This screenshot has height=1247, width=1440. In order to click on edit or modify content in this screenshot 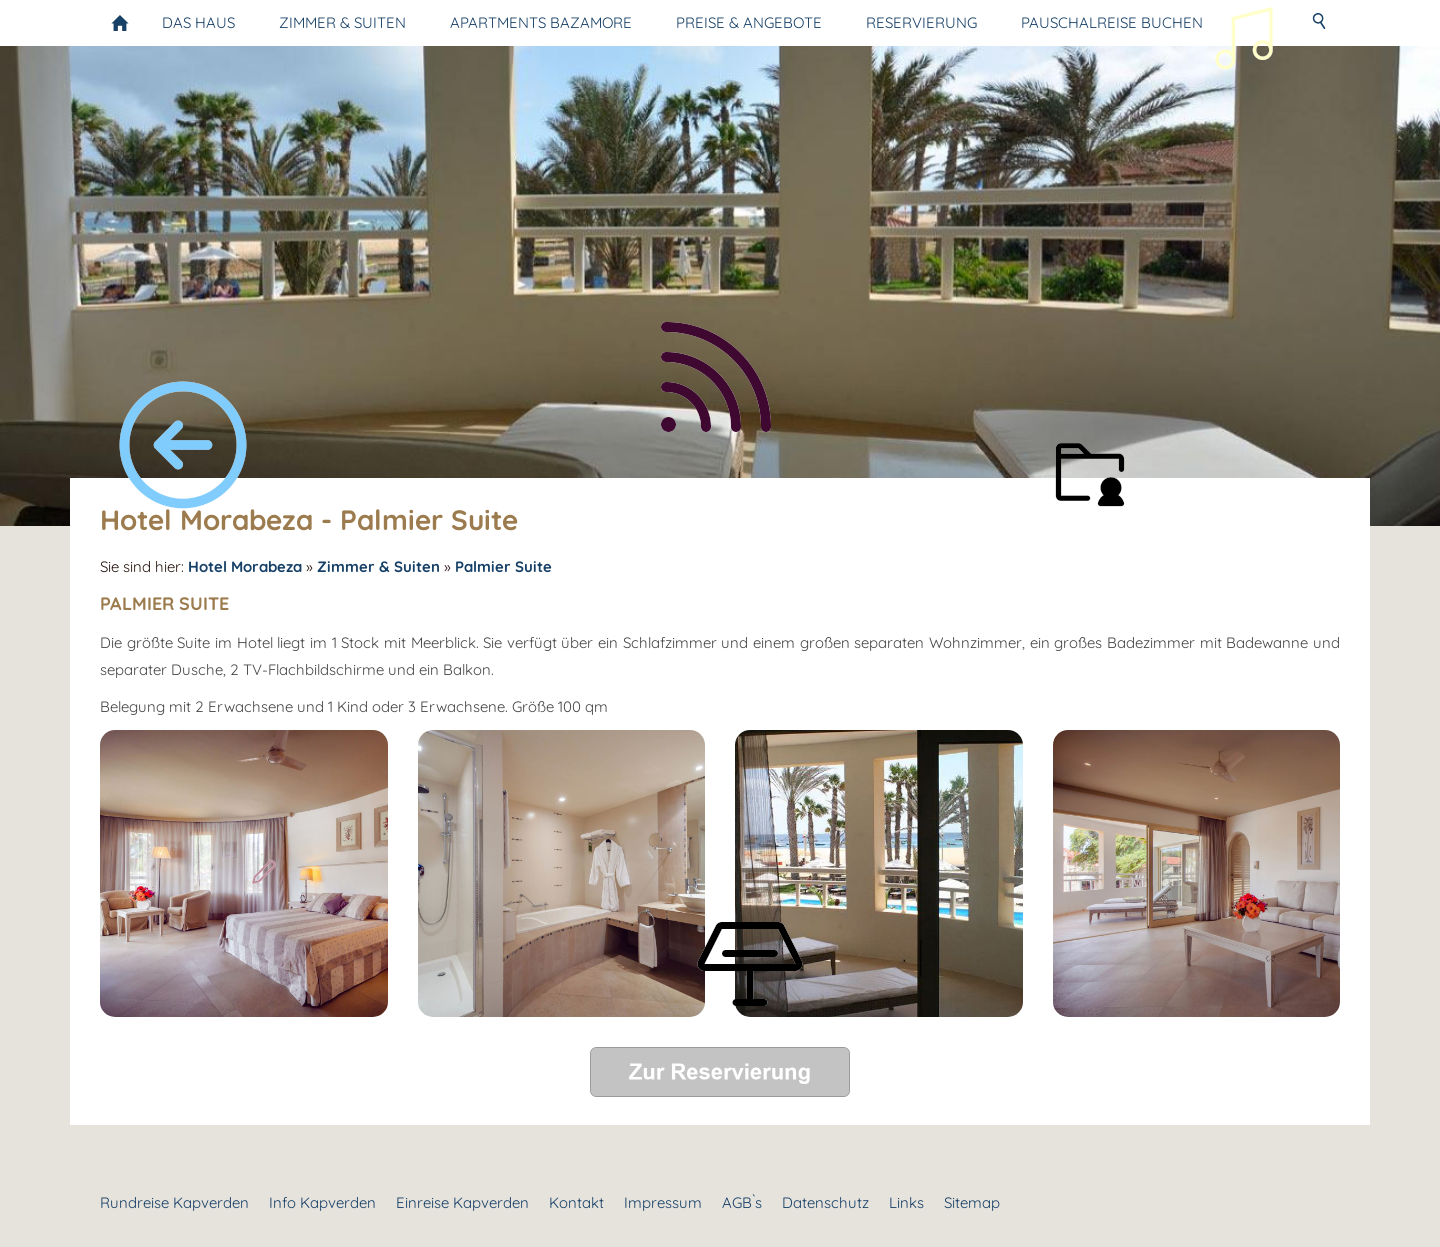, I will do `click(264, 872)`.